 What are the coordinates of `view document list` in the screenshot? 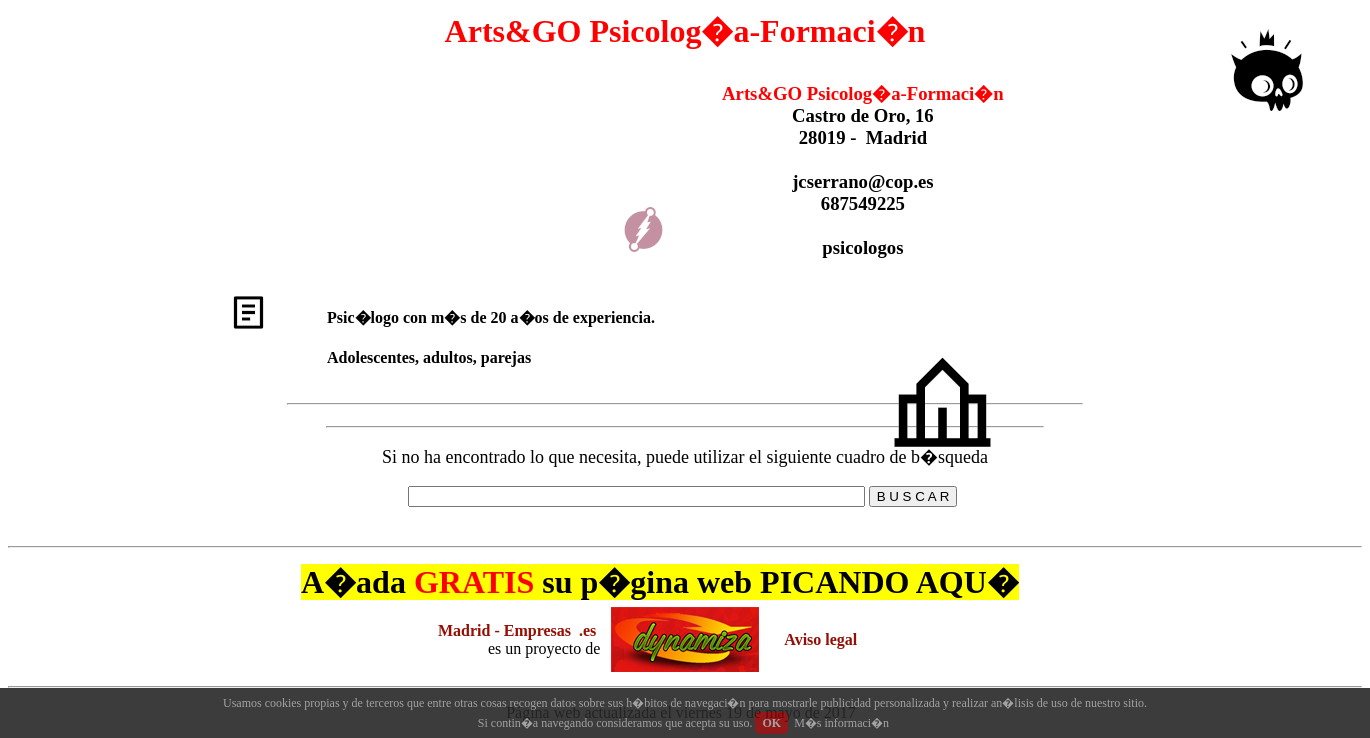 It's located at (248, 312).